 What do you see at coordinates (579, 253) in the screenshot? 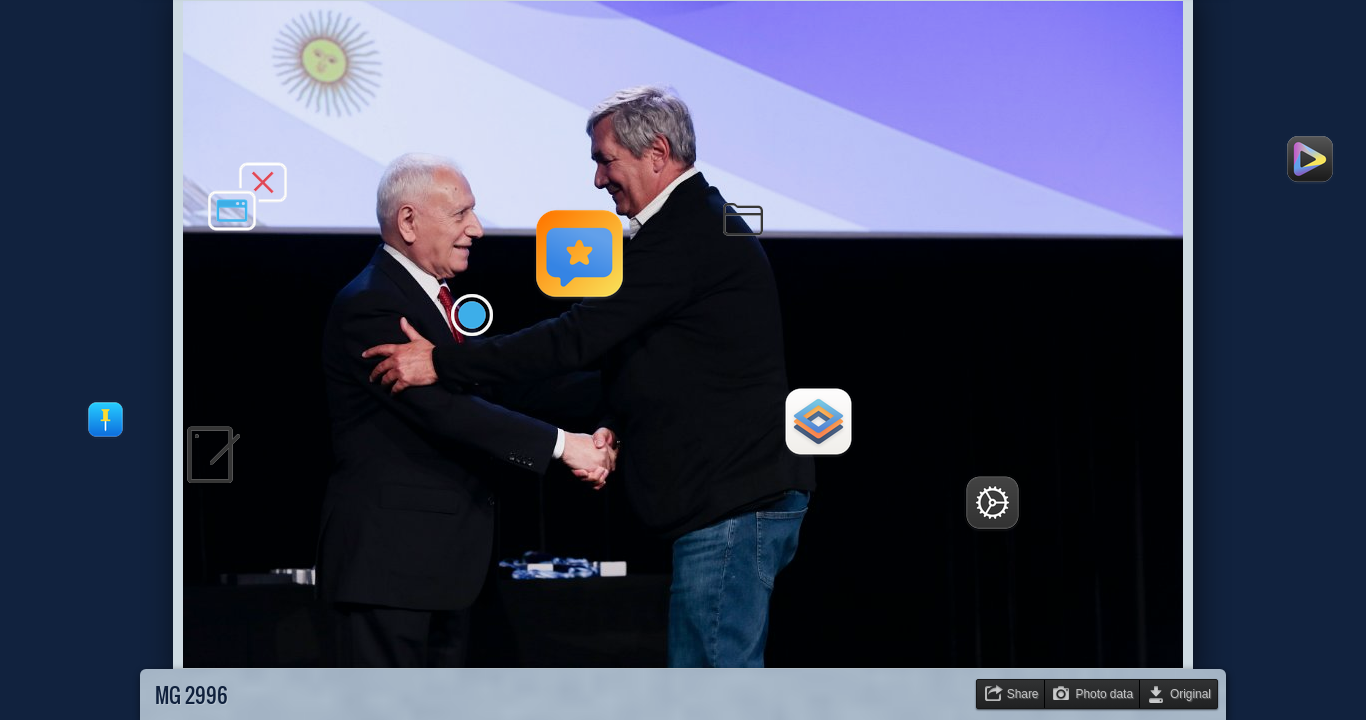
I see `open flare messaging app` at bounding box center [579, 253].